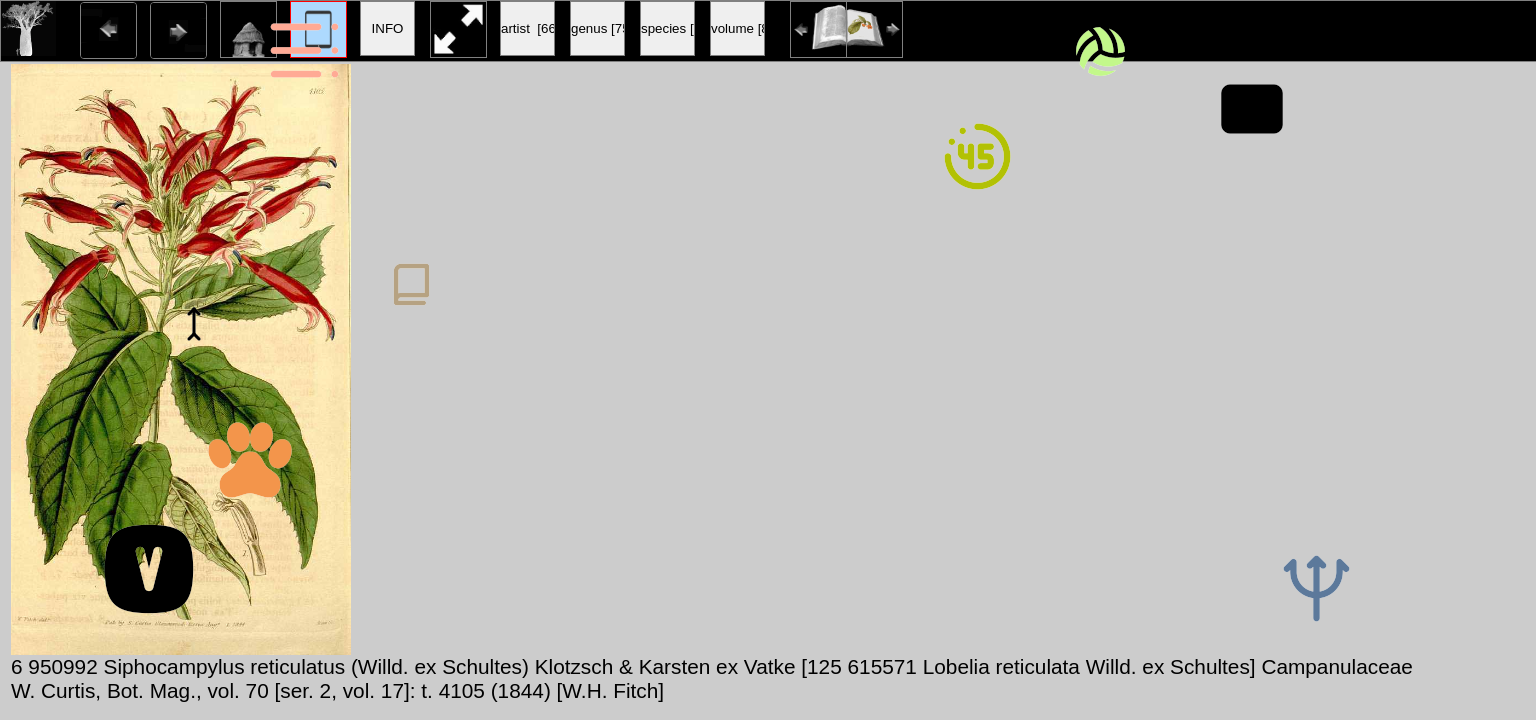 The width and height of the screenshot is (1536, 720). Describe the element at coordinates (1252, 109) in the screenshot. I see `a placeholder or container element` at that location.